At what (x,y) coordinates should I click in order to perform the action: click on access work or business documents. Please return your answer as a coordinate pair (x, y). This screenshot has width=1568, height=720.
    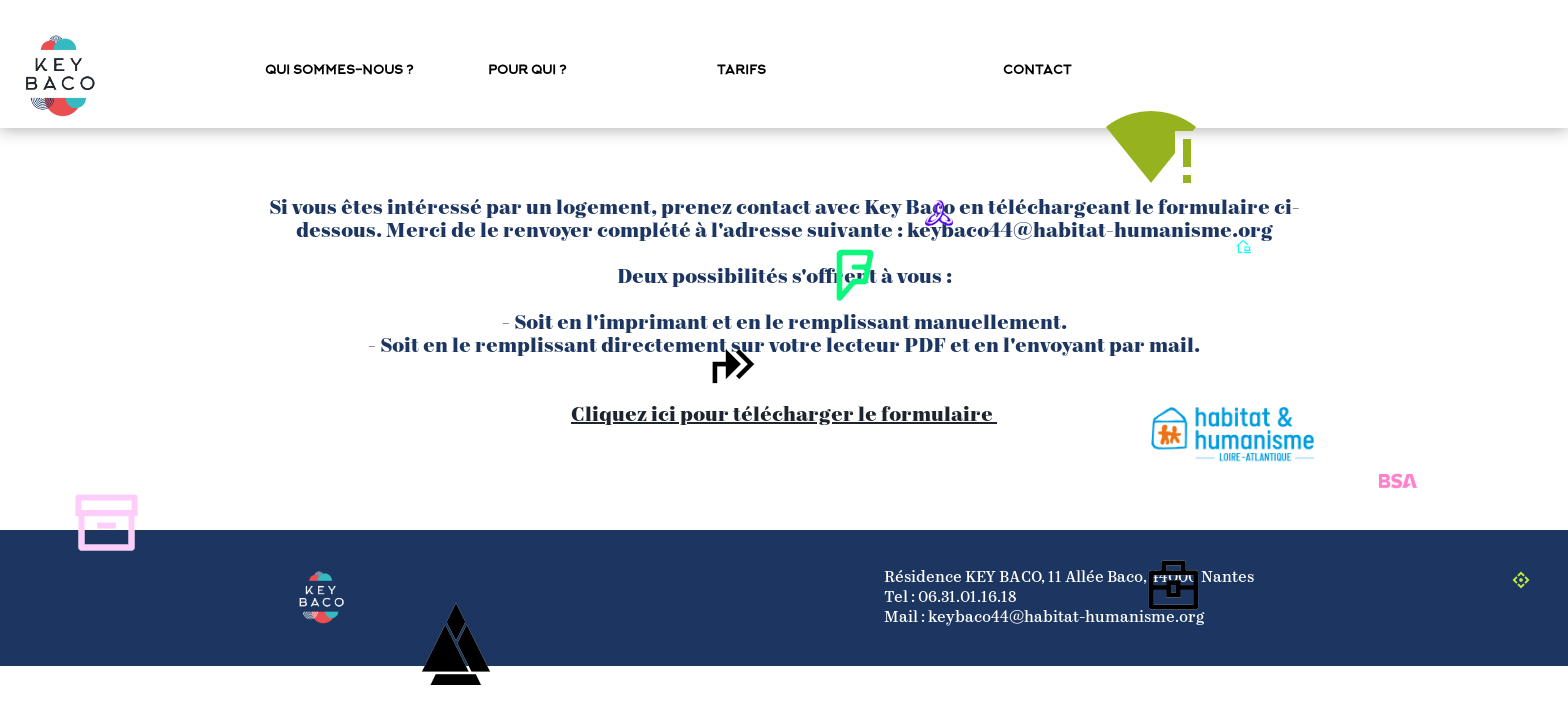
    Looking at the image, I should click on (1173, 587).